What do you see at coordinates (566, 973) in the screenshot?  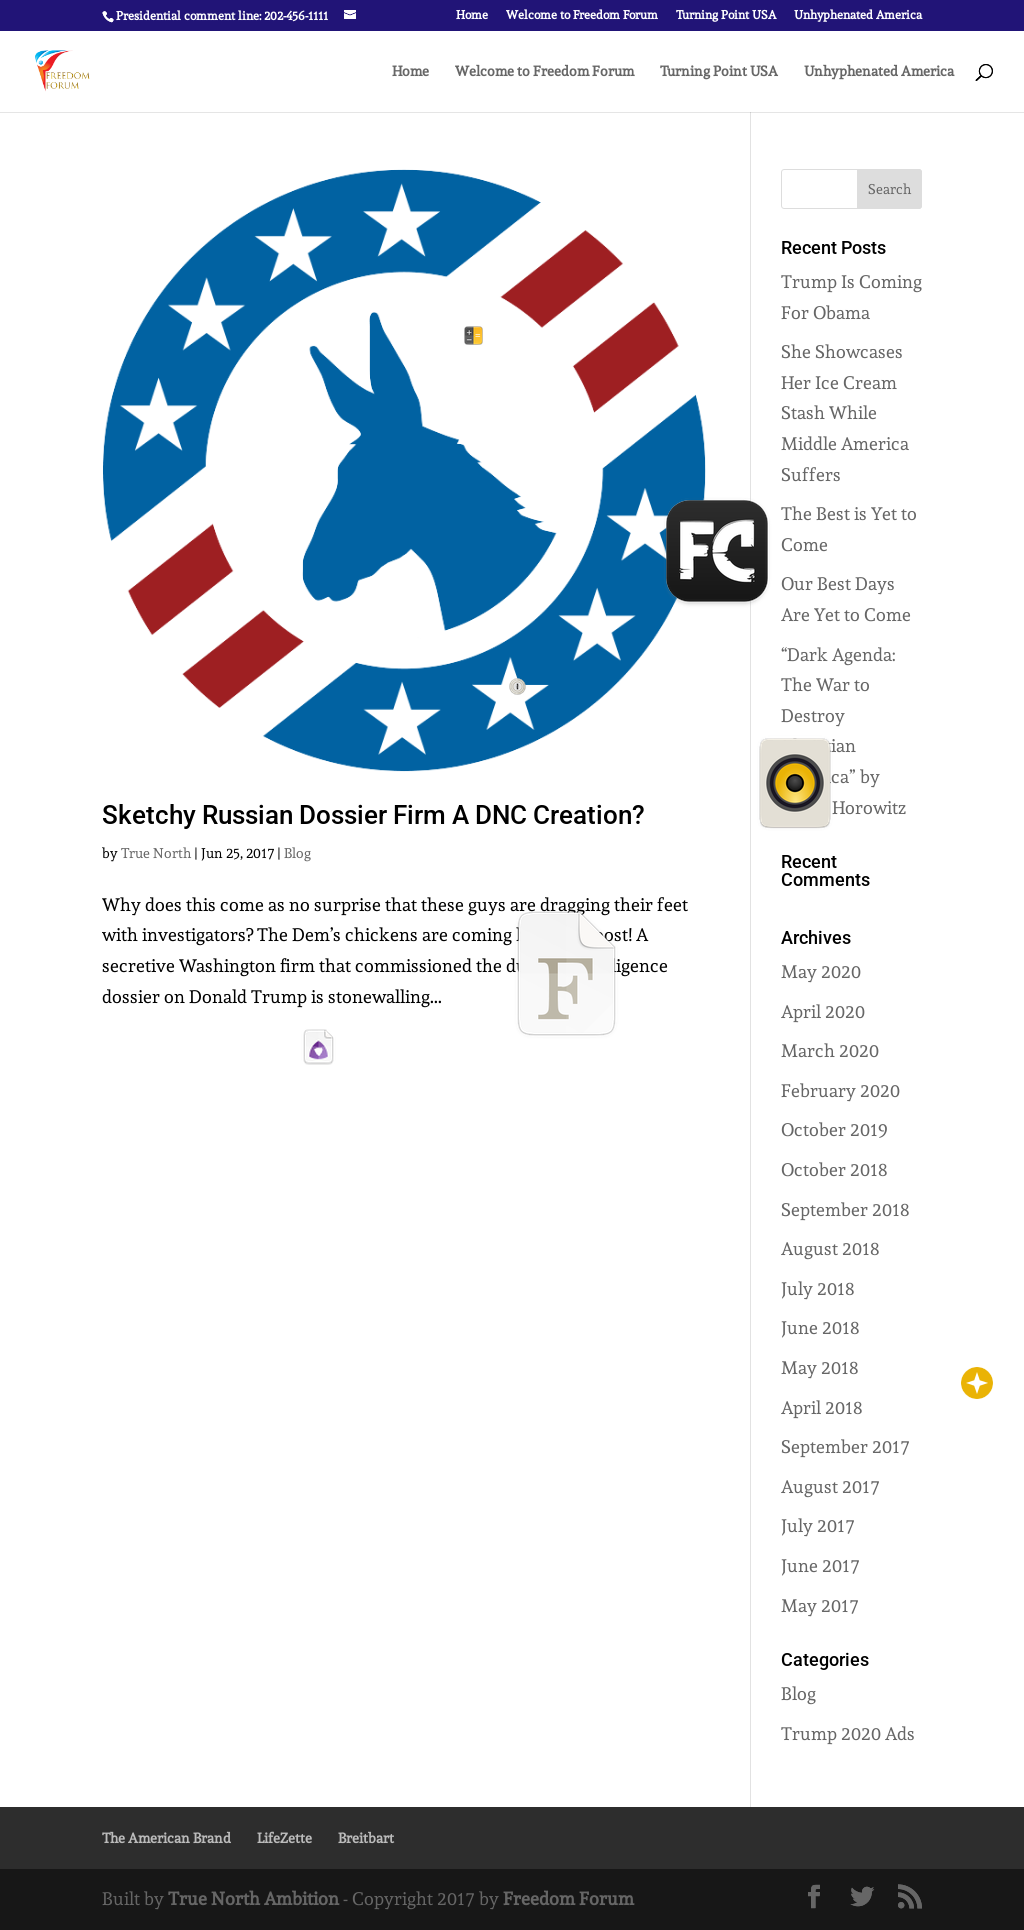 I see `a fortran source code file` at bounding box center [566, 973].